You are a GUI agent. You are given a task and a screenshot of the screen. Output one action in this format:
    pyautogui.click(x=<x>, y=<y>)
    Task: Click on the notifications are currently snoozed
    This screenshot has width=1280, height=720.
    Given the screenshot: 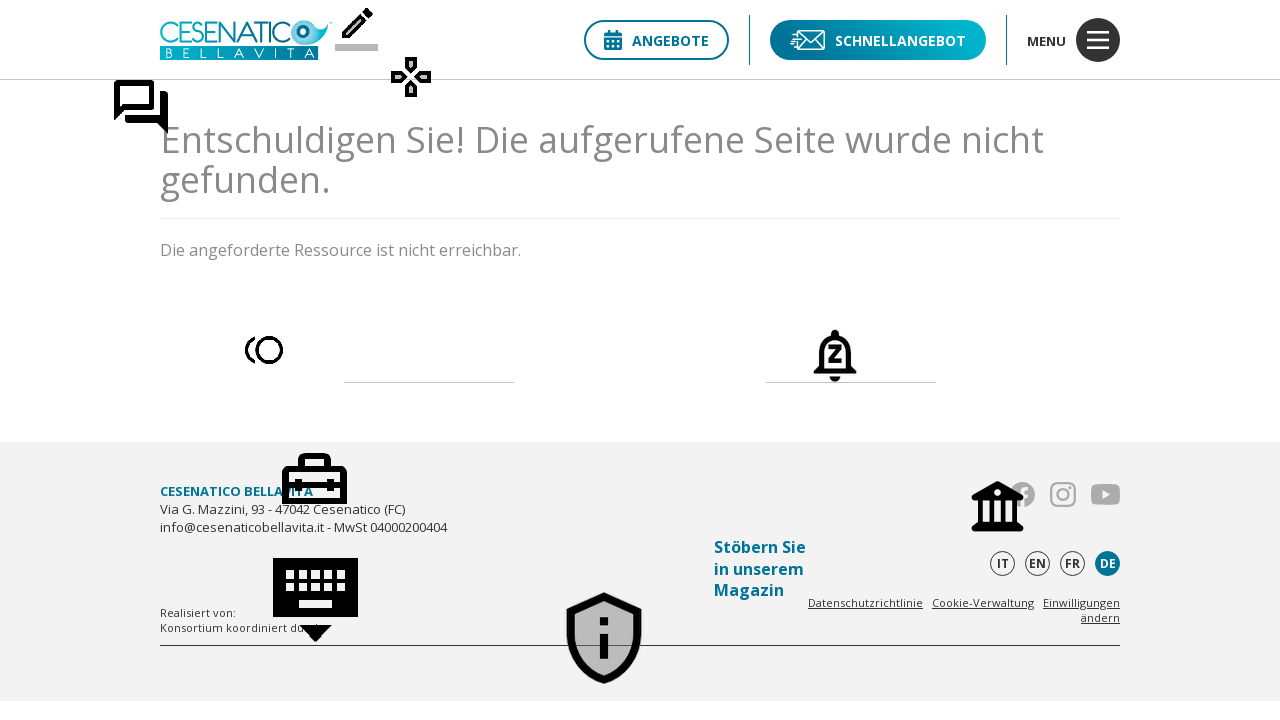 What is the action you would take?
    pyautogui.click(x=835, y=355)
    